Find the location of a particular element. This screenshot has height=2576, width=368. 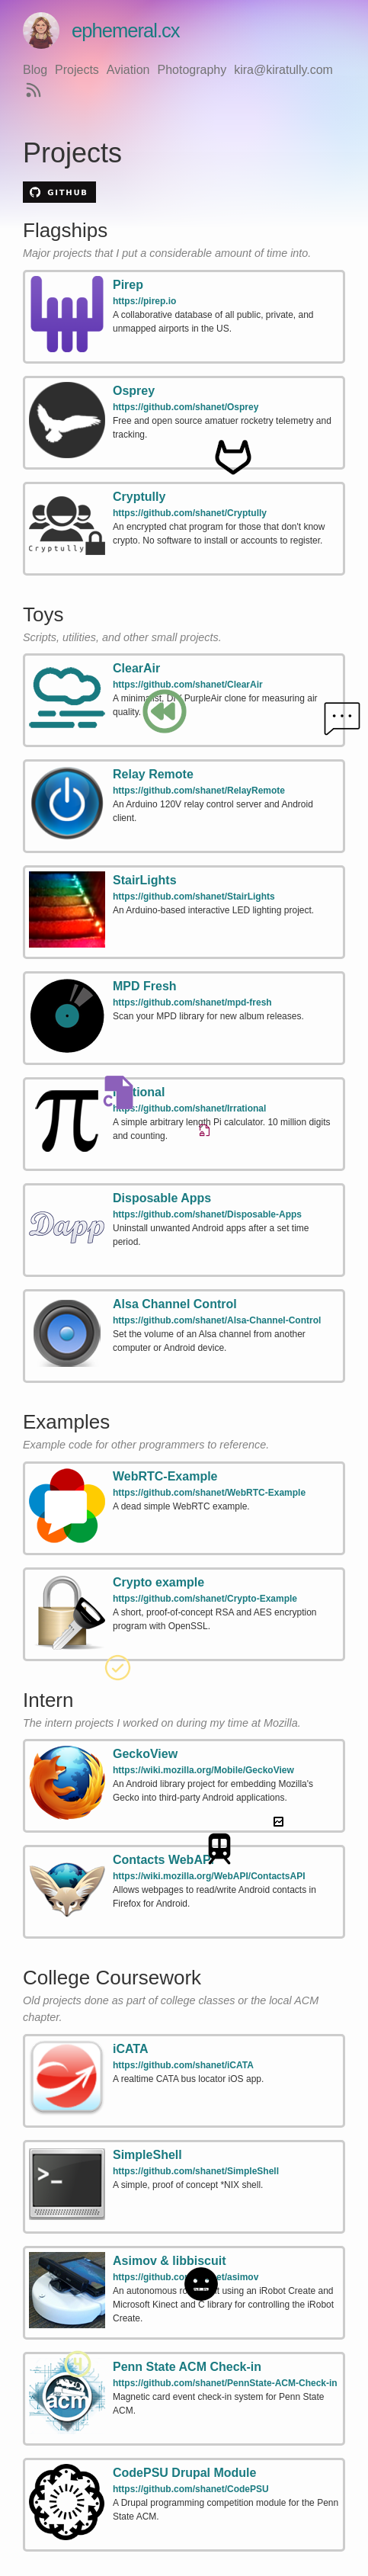

open gitlab repository is located at coordinates (233, 457).